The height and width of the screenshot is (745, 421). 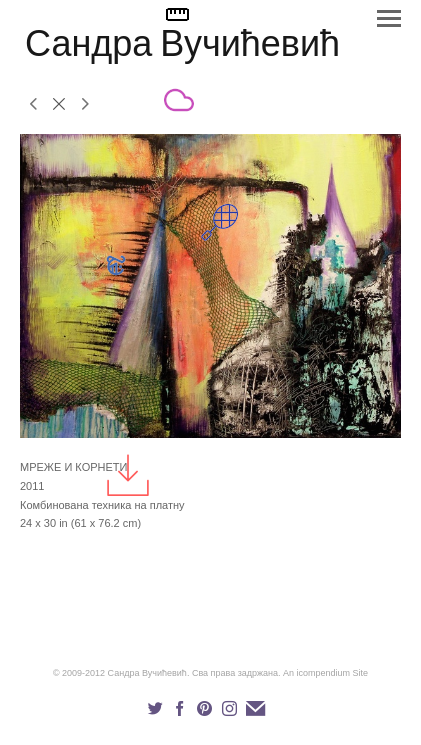 I want to click on access ruler or measurement tool, so click(x=177, y=14).